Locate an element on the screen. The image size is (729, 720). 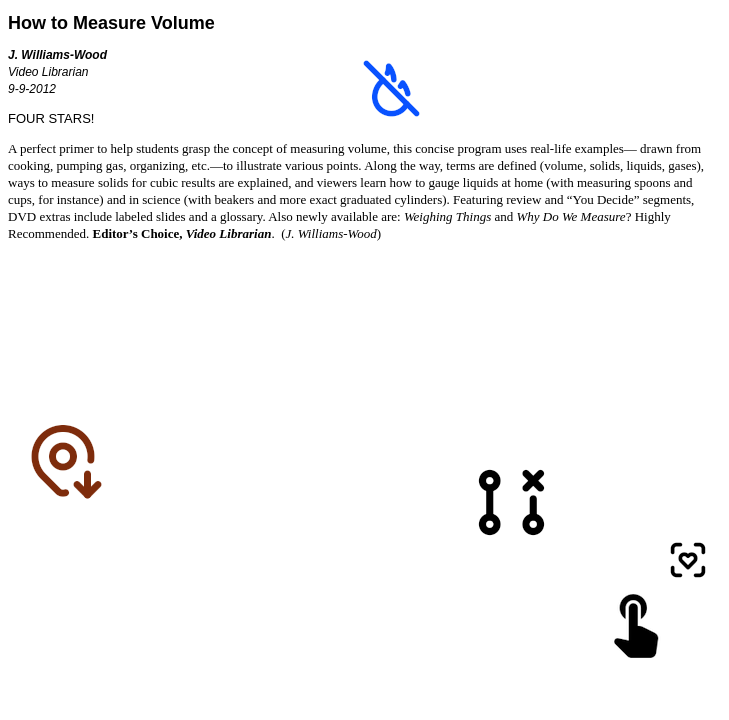
disable hot or trending content is located at coordinates (391, 88).